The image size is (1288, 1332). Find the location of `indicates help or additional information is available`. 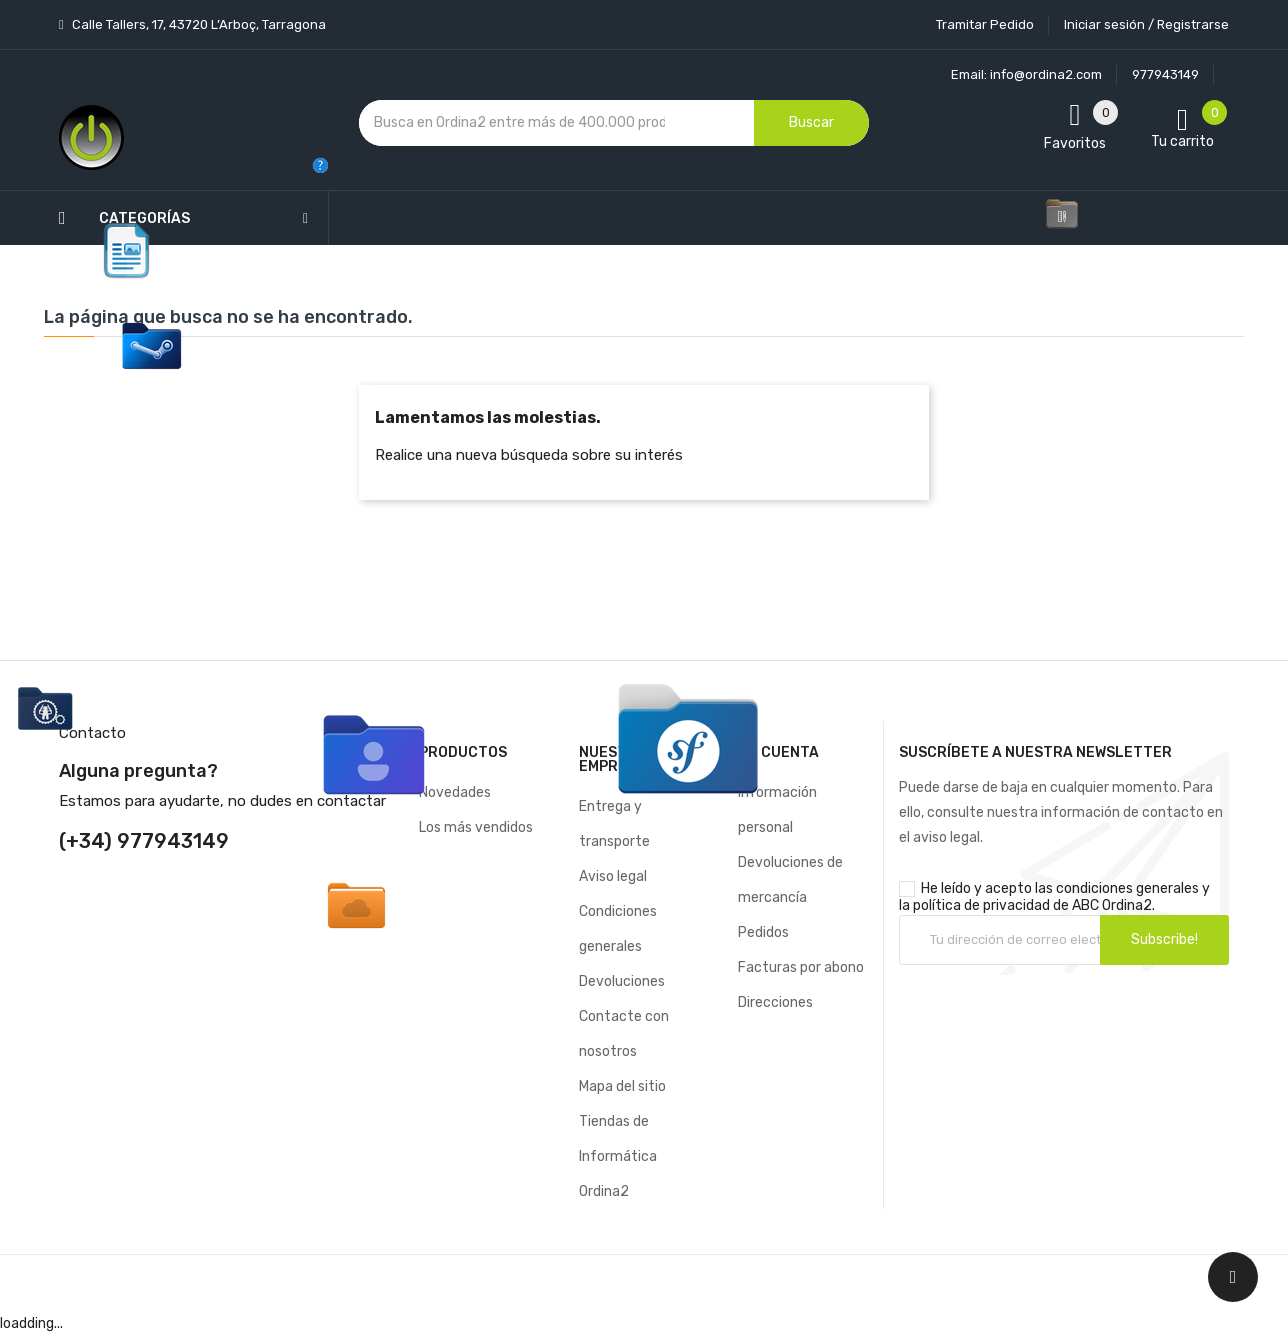

indicates help or additional information is available is located at coordinates (320, 165).